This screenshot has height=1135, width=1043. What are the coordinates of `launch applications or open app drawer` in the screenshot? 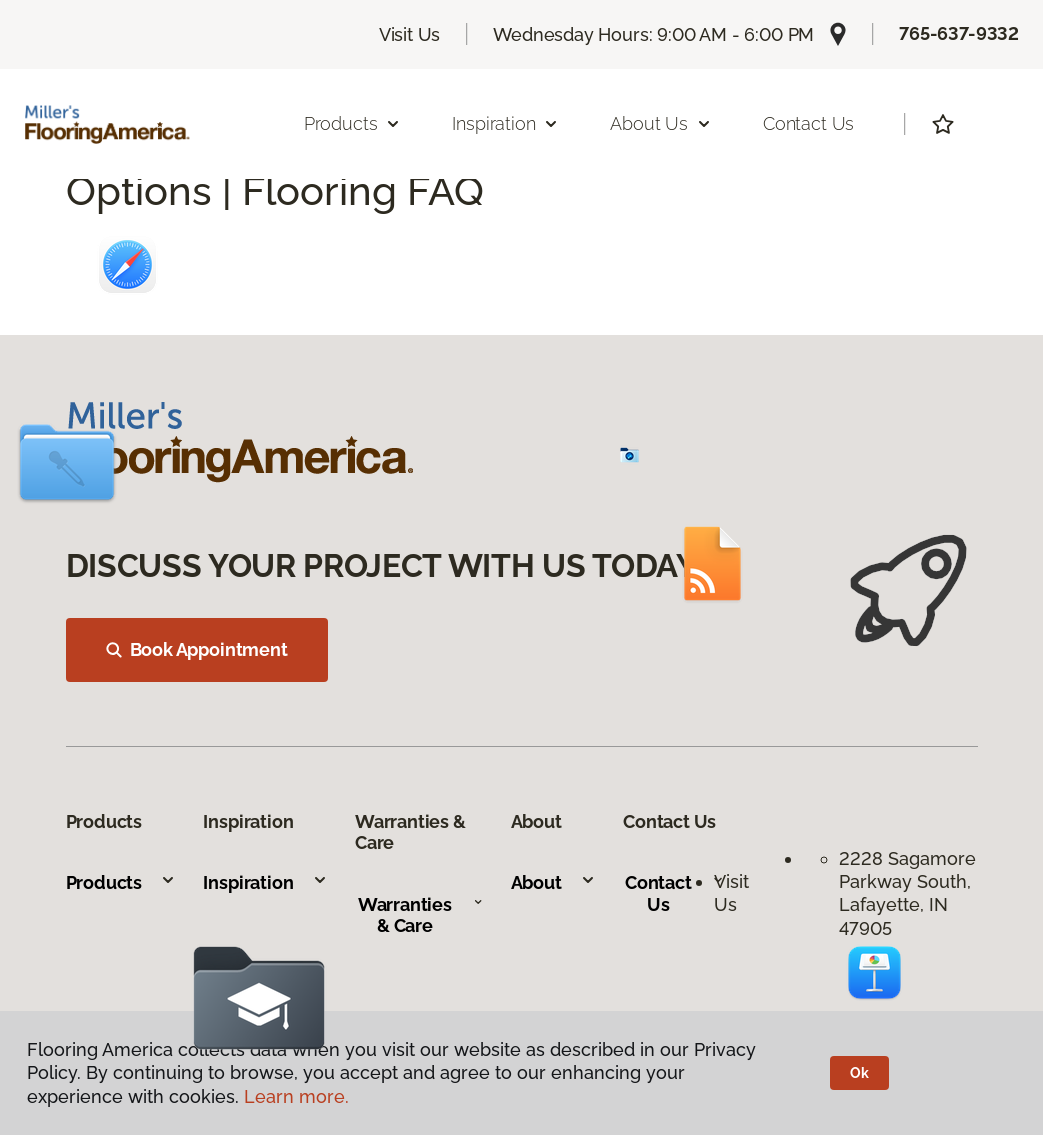 It's located at (908, 590).